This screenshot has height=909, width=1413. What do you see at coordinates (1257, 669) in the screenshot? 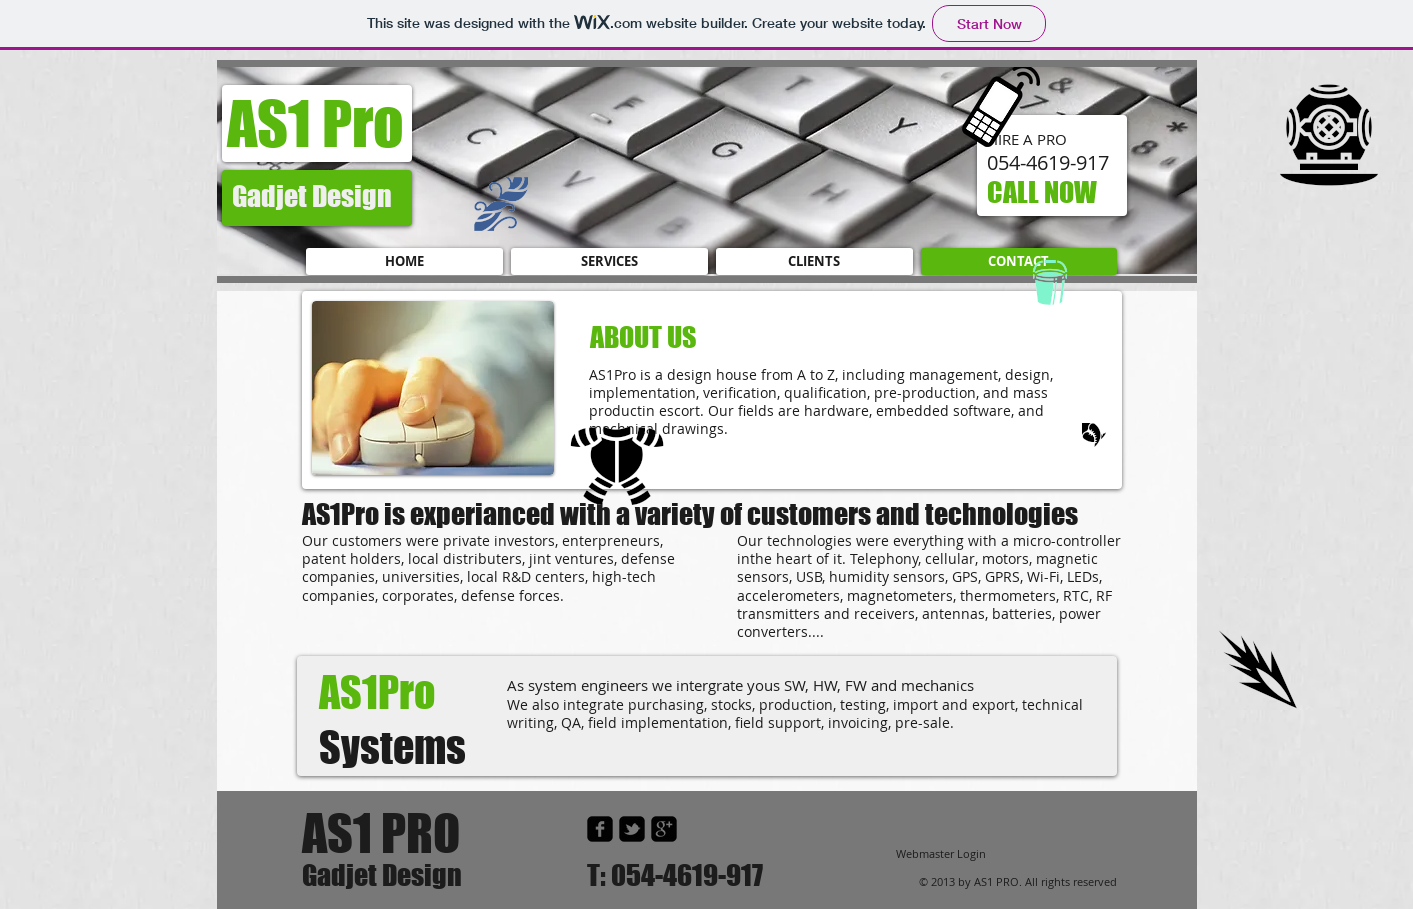
I see `indicates a critical hit or piercing attack` at bounding box center [1257, 669].